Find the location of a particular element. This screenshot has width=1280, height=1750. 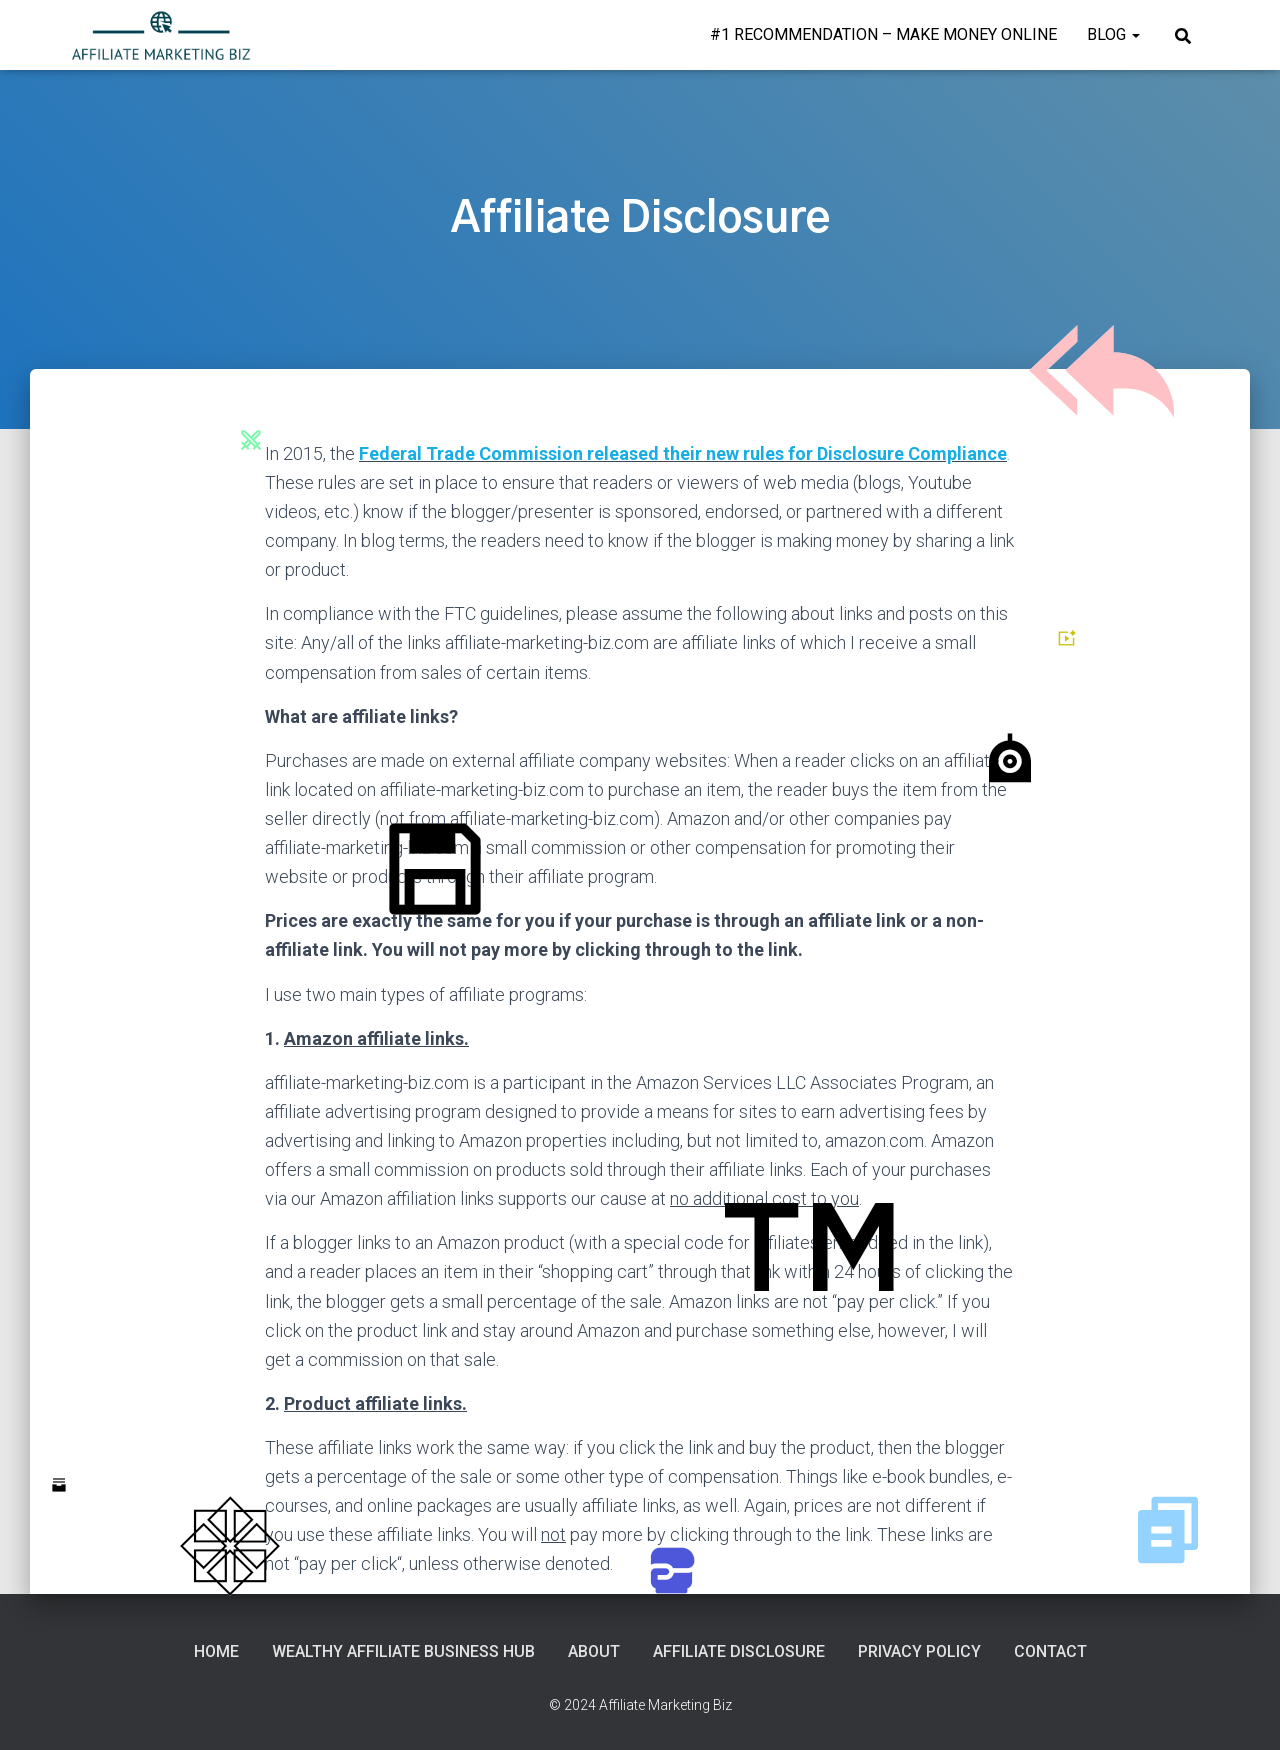

indicates trademarked content or branding is located at coordinates (813, 1247).